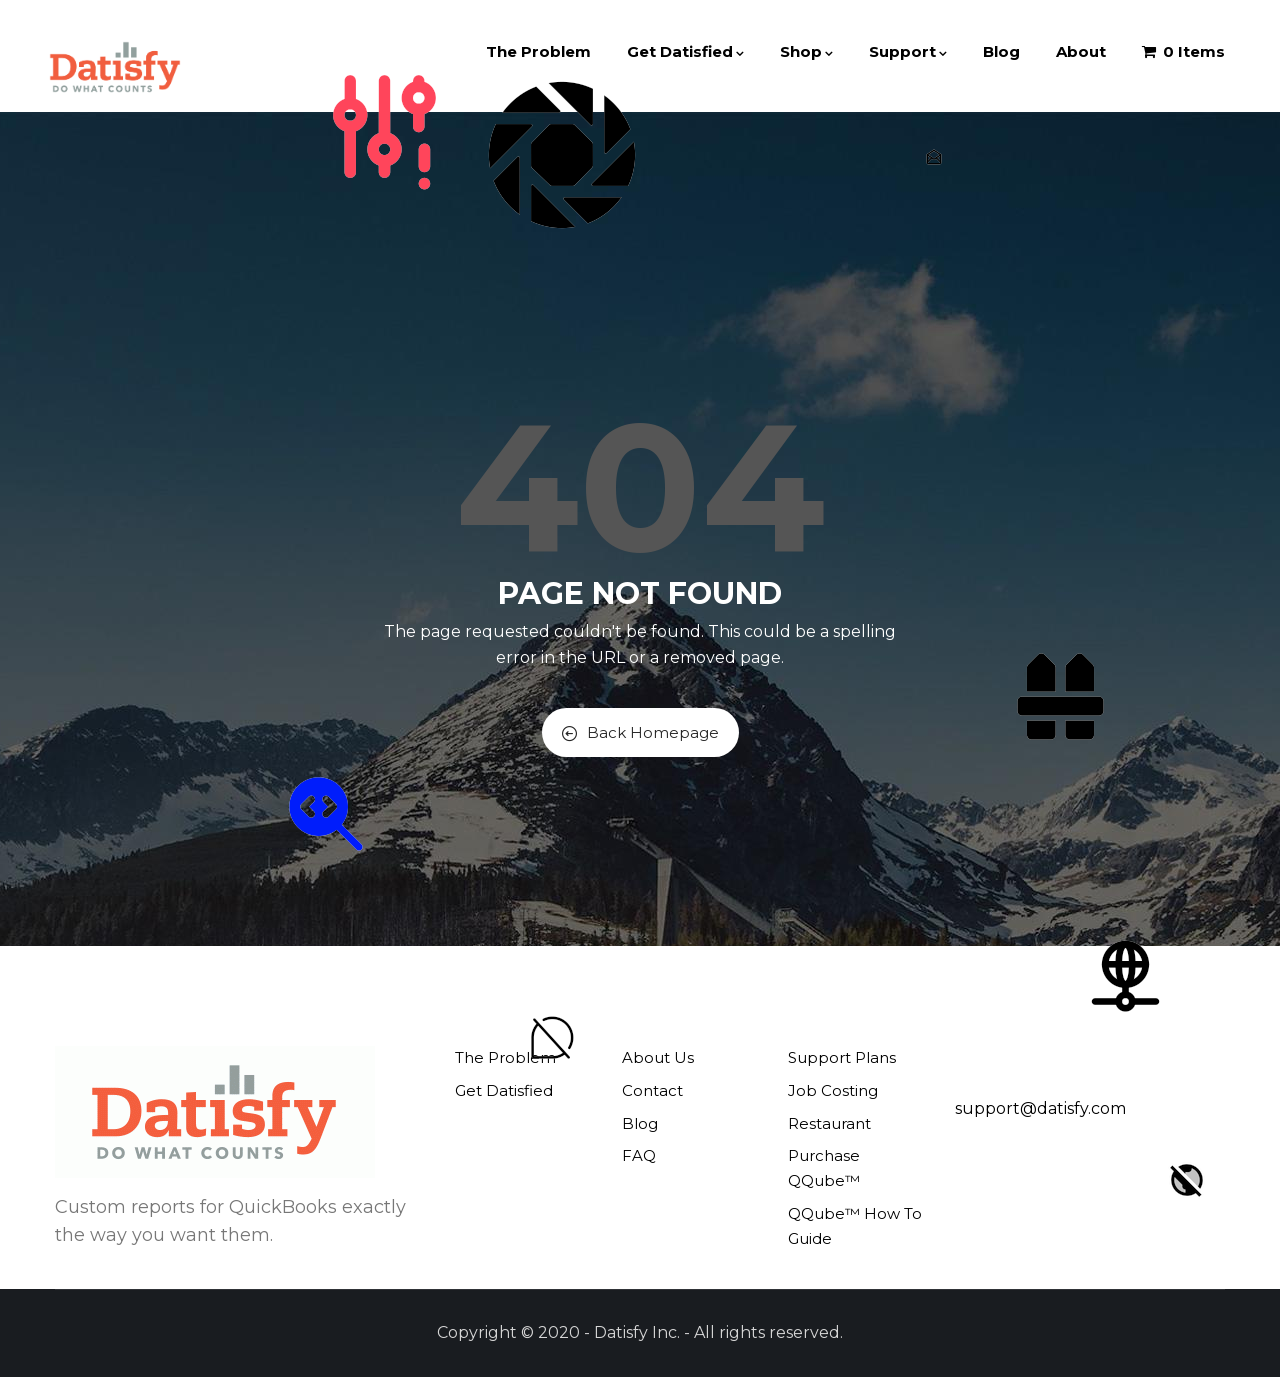 This screenshot has width=1280, height=1377. Describe the element at coordinates (326, 814) in the screenshot. I see `search or inspect code` at that location.